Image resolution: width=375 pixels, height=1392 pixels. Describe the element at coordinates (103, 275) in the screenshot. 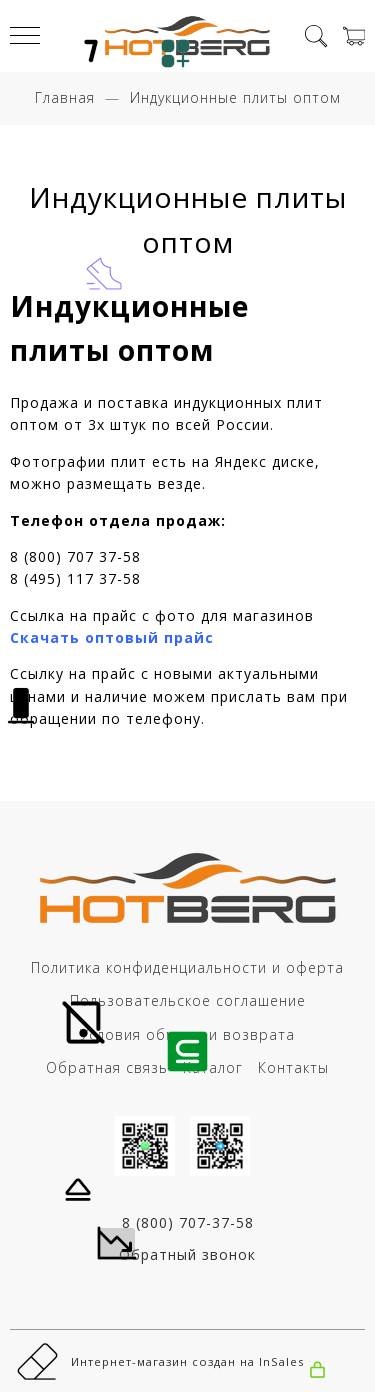

I see `track your running or walking activity` at that location.